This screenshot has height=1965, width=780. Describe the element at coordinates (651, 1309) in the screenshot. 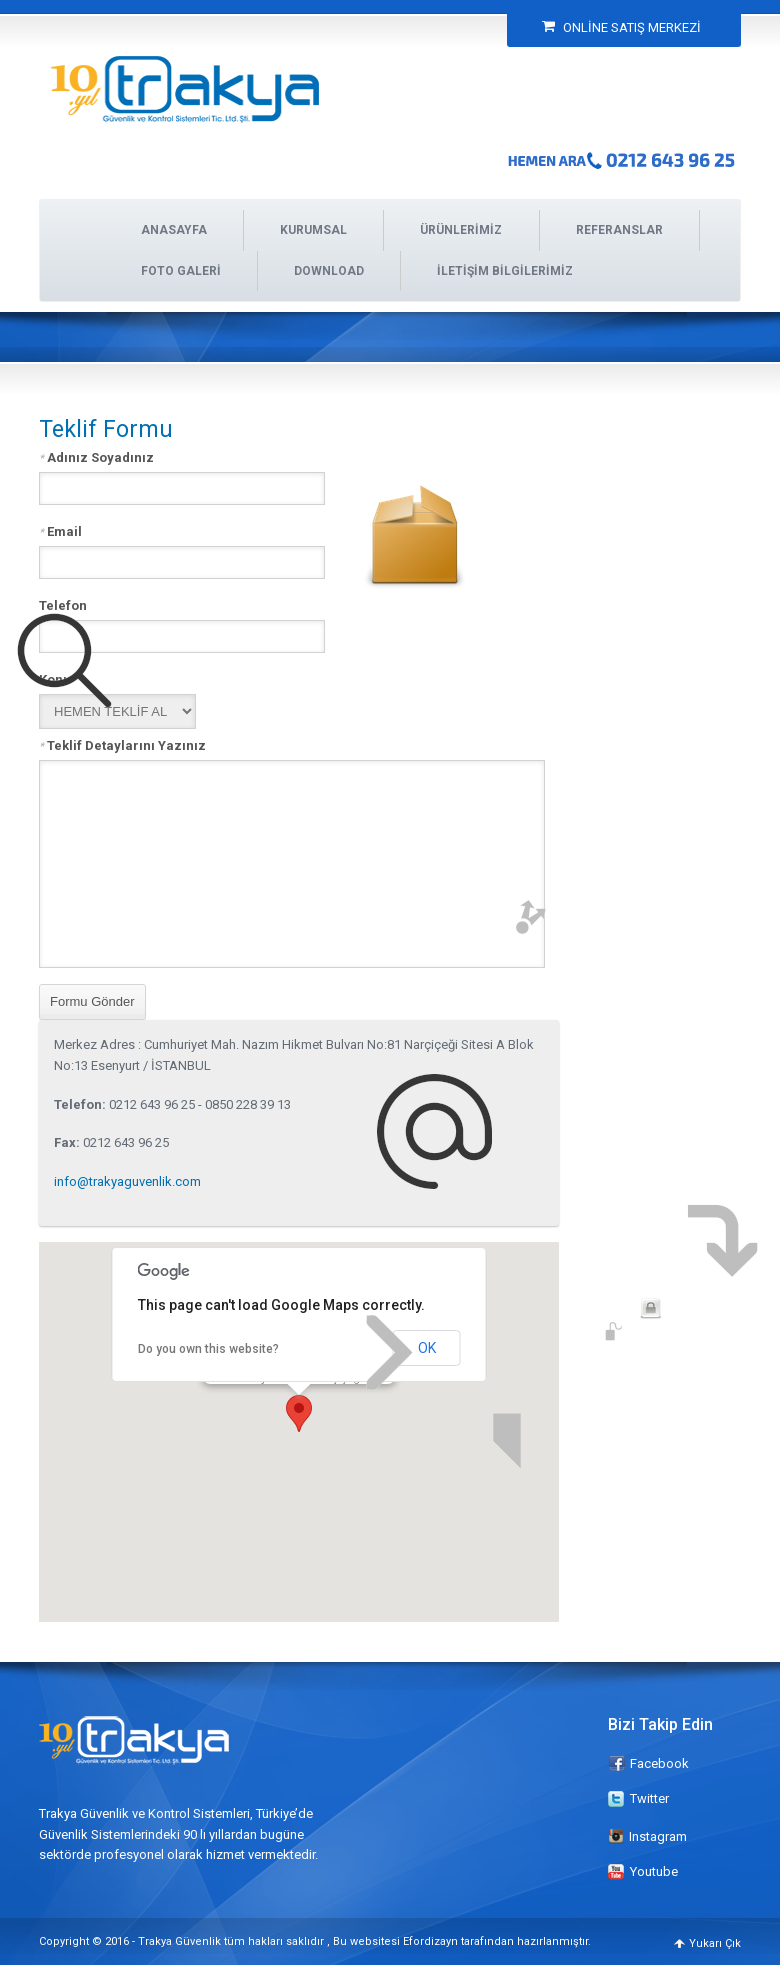

I see `indicates a locked or read-only file` at that location.